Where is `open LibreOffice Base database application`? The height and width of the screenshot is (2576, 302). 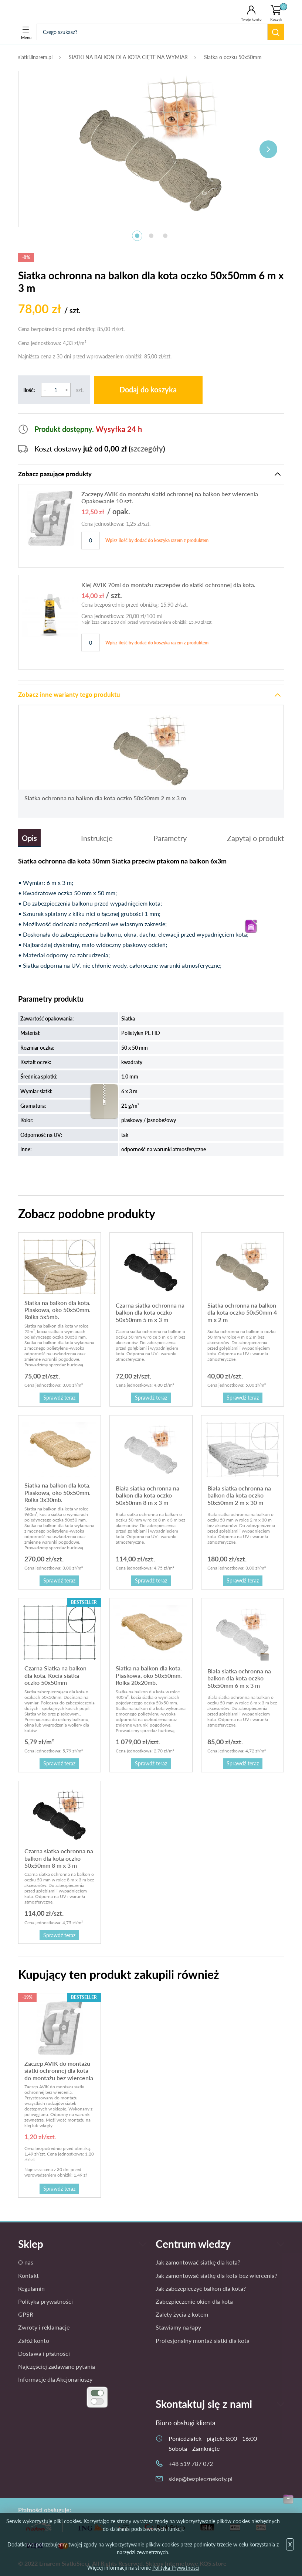
open LibreOffice Base database application is located at coordinates (251, 926).